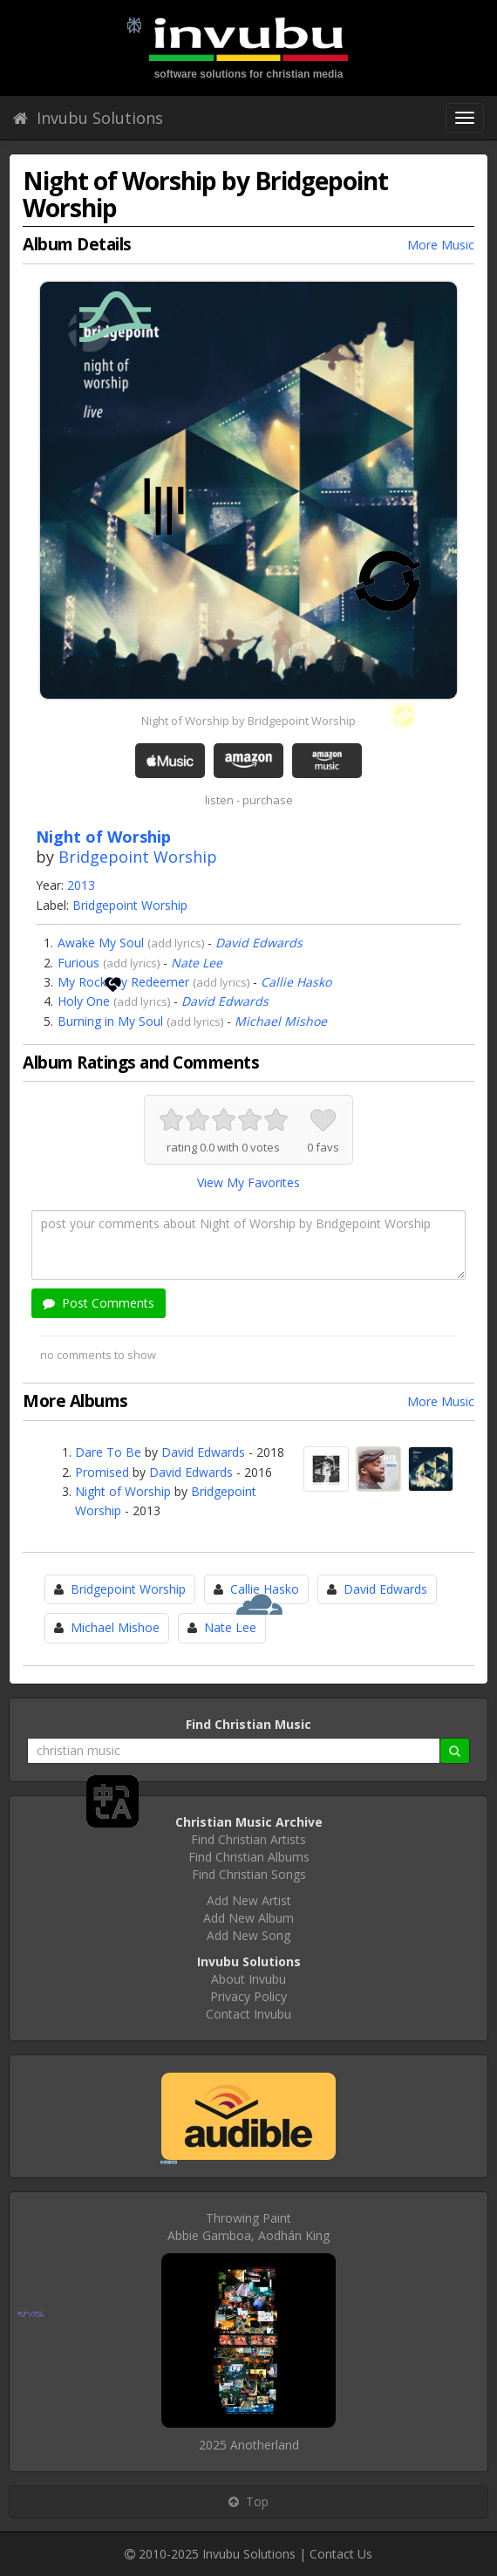  Describe the element at coordinates (388, 581) in the screenshot. I see `Red Hat OpenShift platform logo` at that location.